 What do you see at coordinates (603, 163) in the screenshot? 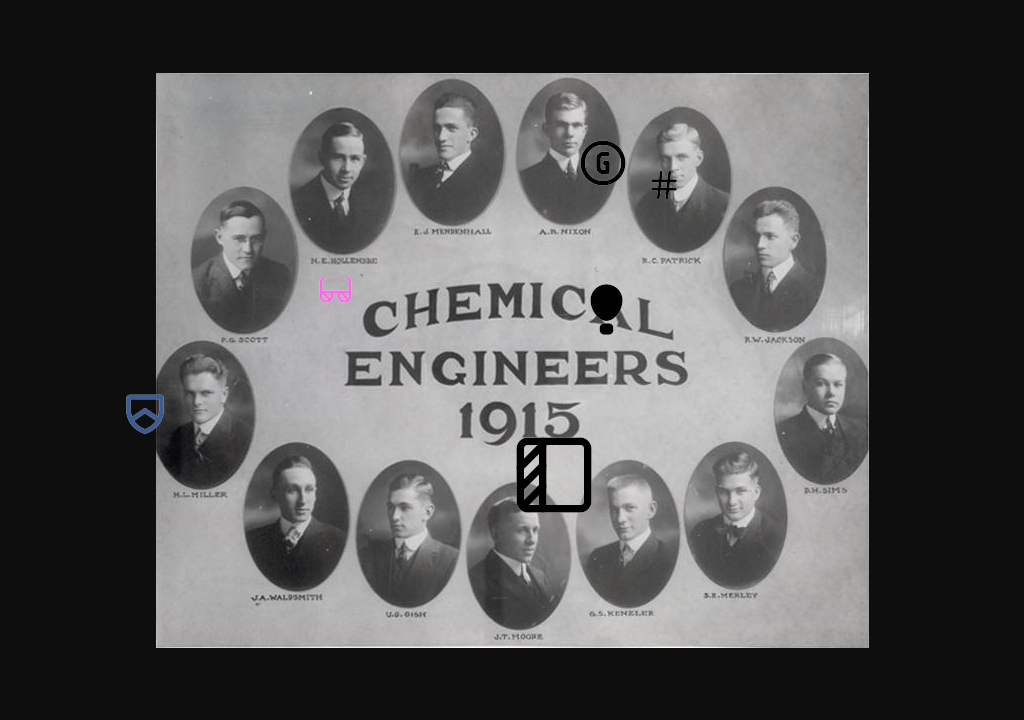
I see `google account or google-related feature` at bounding box center [603, 163].